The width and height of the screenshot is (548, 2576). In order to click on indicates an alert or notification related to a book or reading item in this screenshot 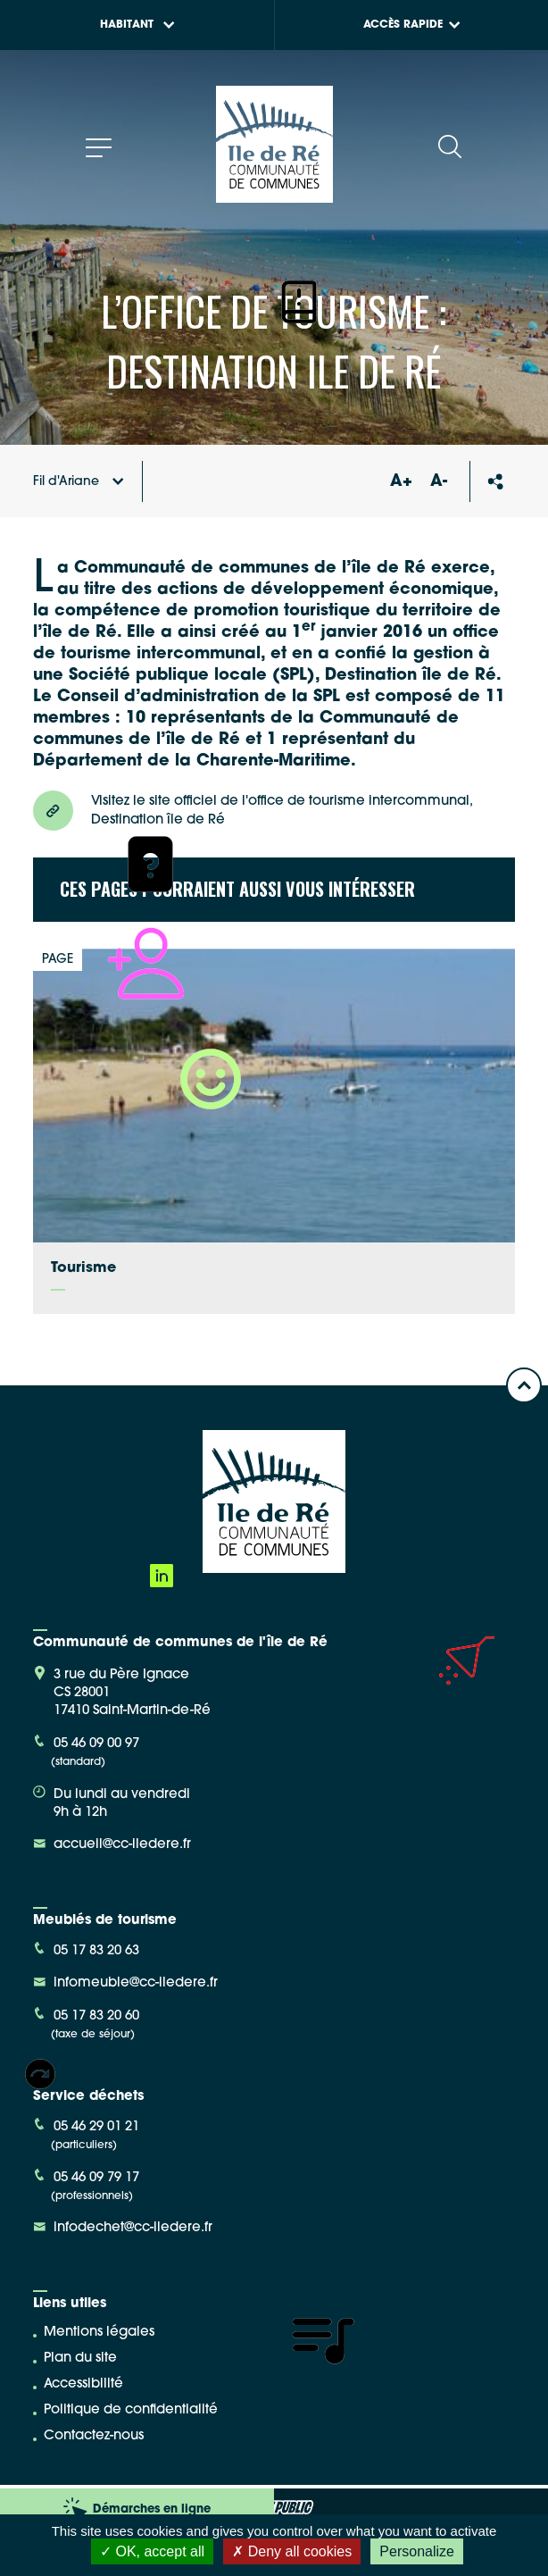, I will do `click(299, 302)`.